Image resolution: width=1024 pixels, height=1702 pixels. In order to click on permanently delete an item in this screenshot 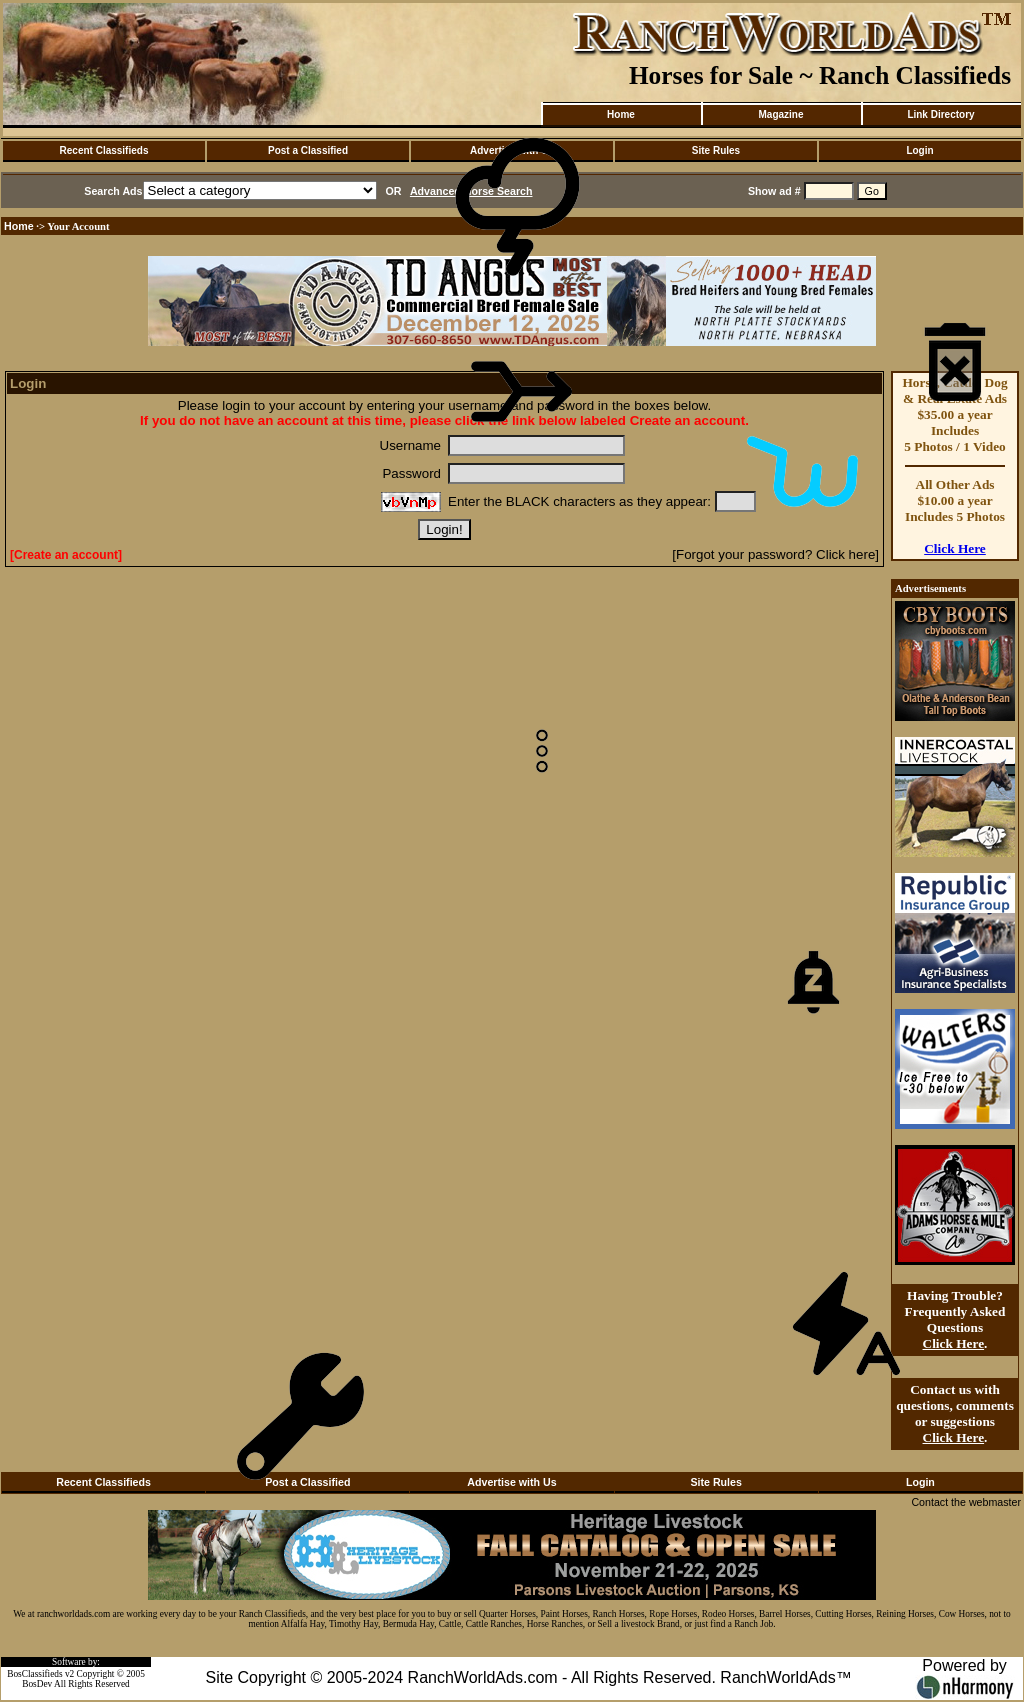, I will do `click(955, 362)`.